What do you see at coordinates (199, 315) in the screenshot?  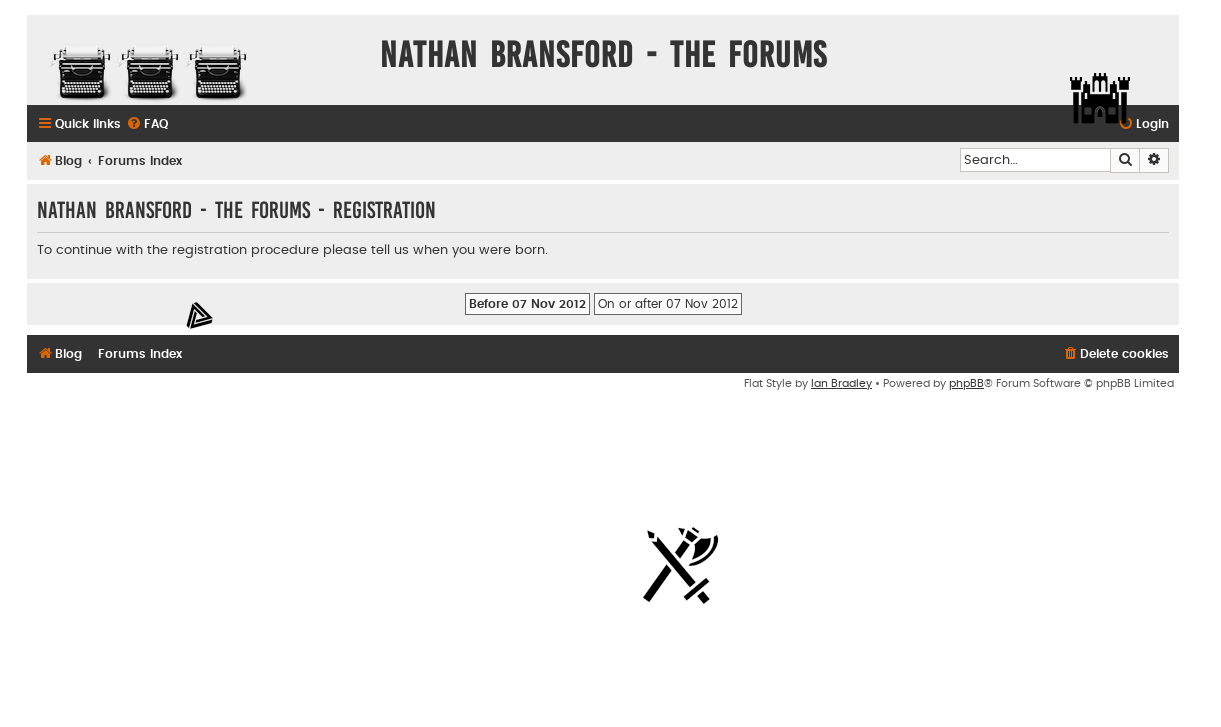 I see `indicates an impossible object or paradox concept` at bounding box center [199, 315].